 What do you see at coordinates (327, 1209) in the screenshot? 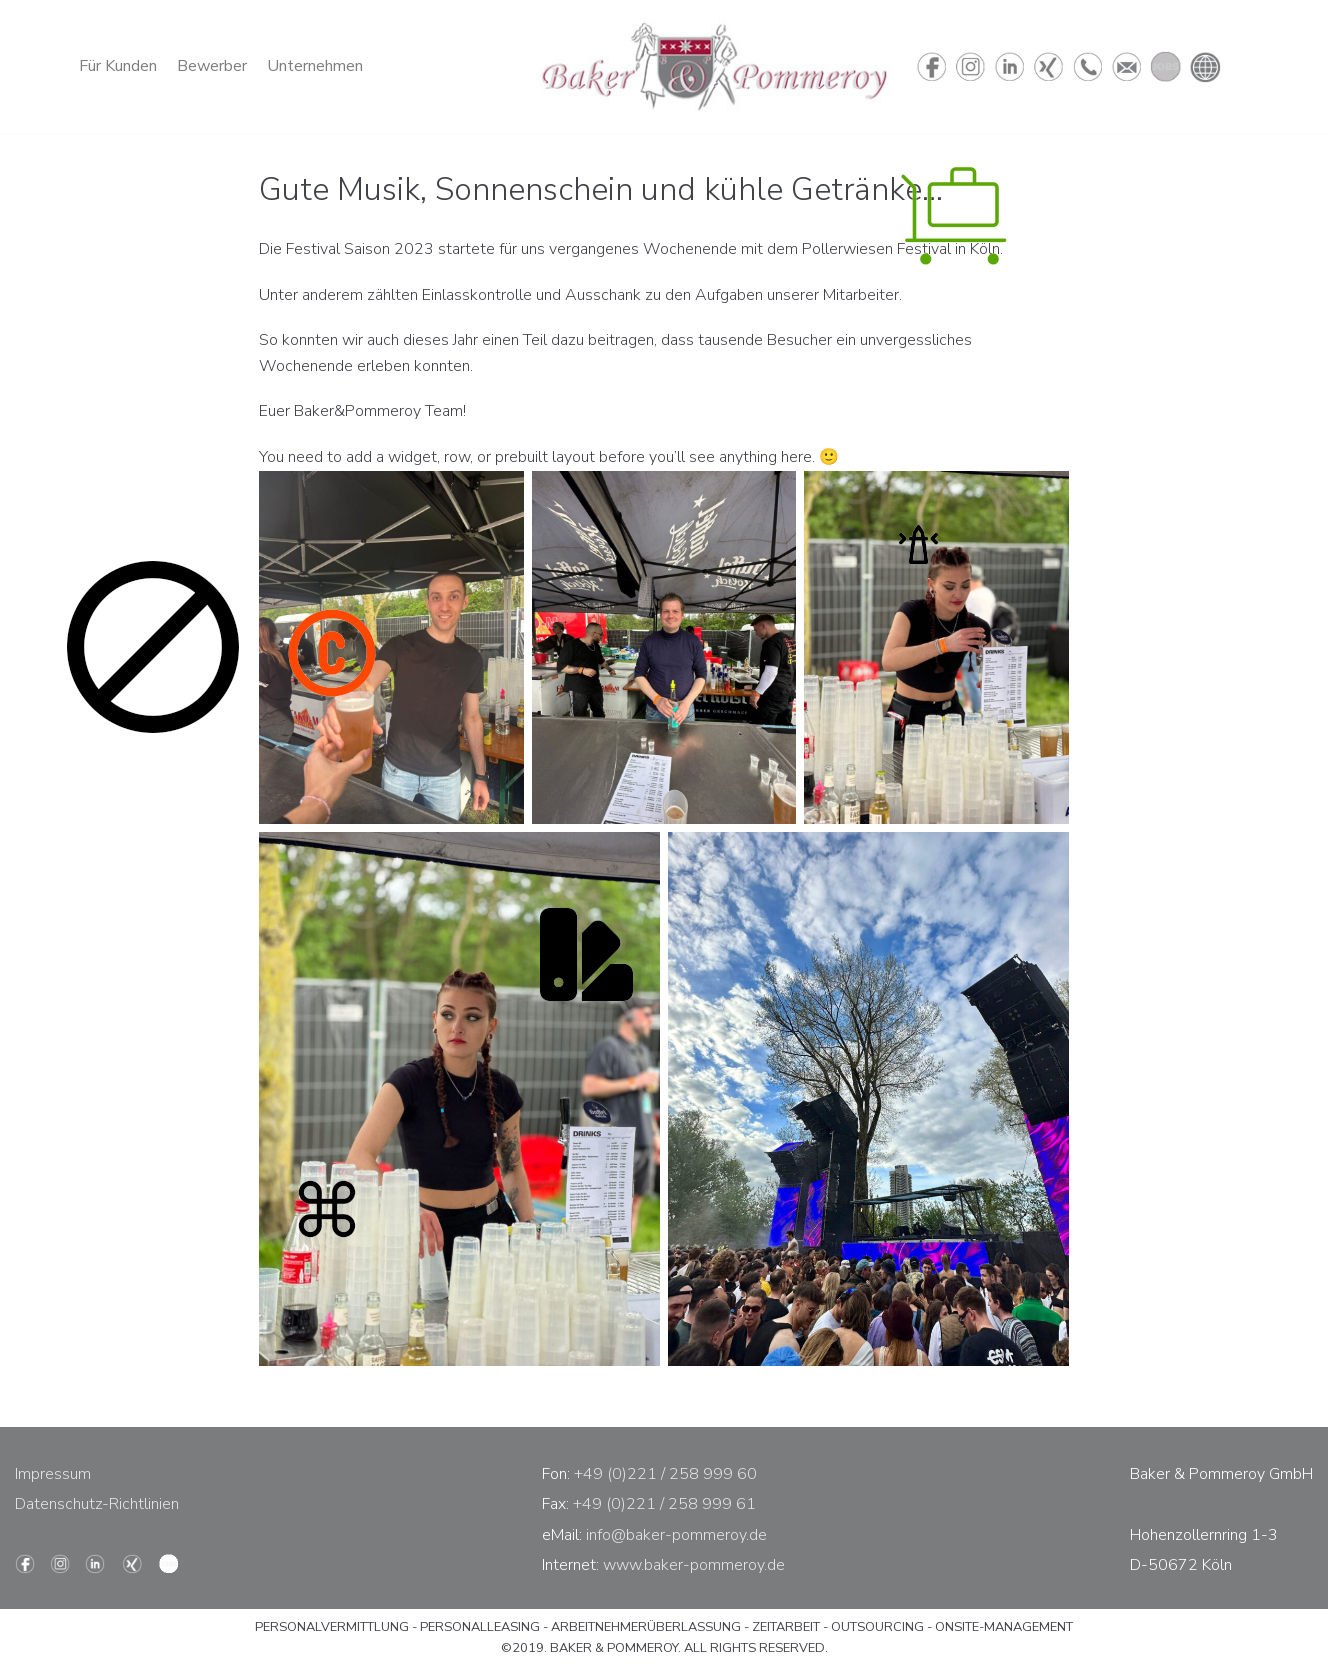
I see `execute a keyboard command shortcut` at bounding box center [327, 1209].